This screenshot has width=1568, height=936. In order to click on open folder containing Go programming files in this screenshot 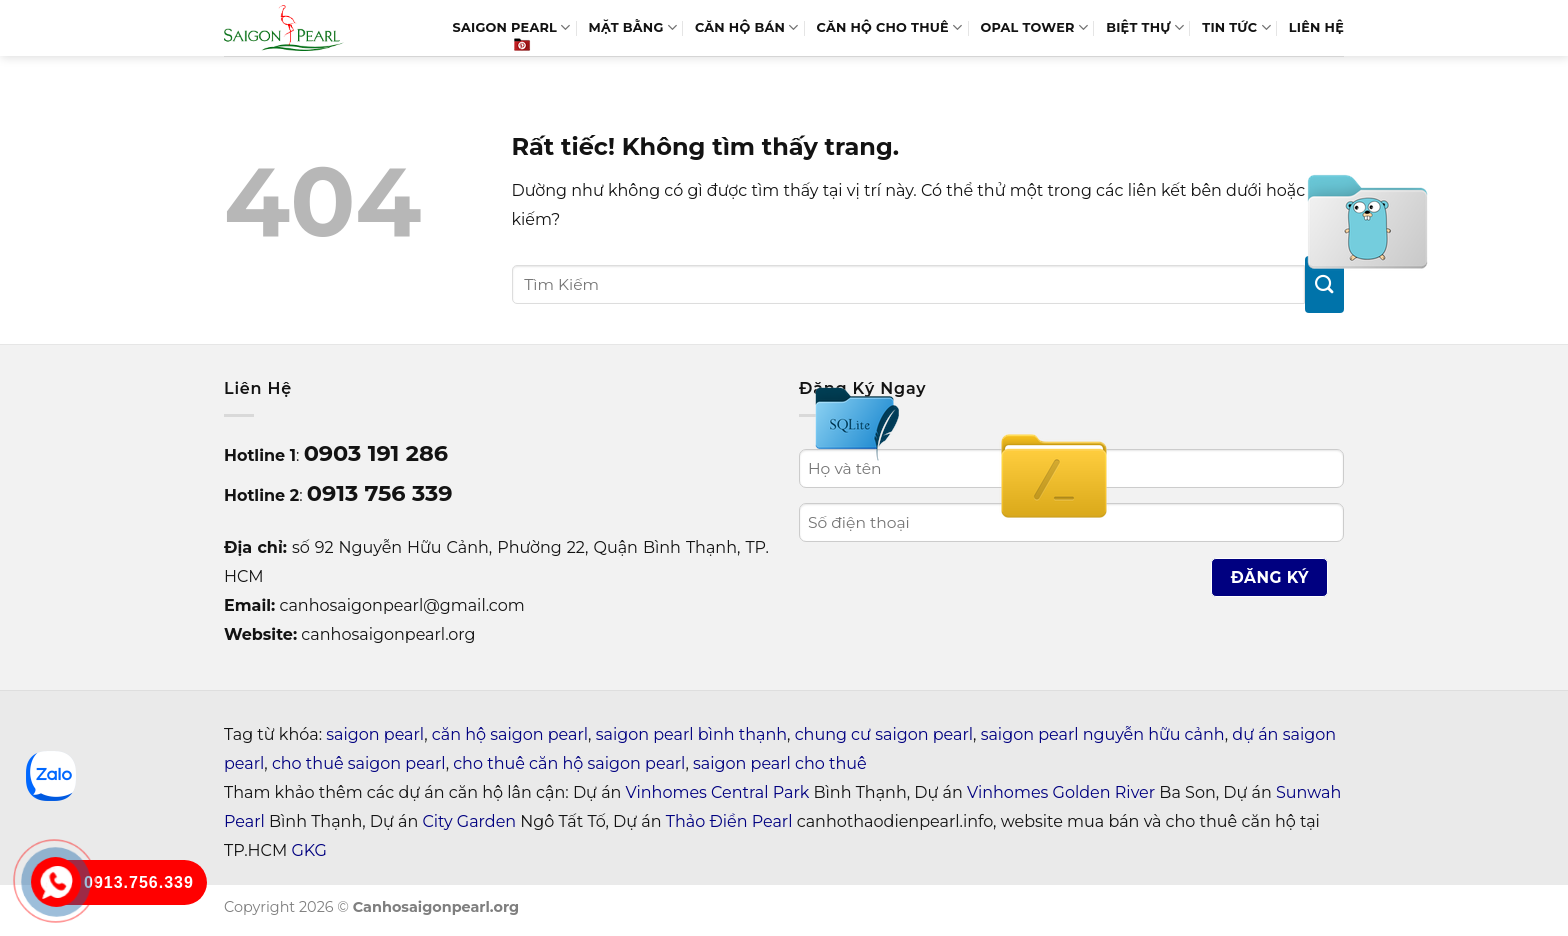, I will do `click(1367, 225)`.